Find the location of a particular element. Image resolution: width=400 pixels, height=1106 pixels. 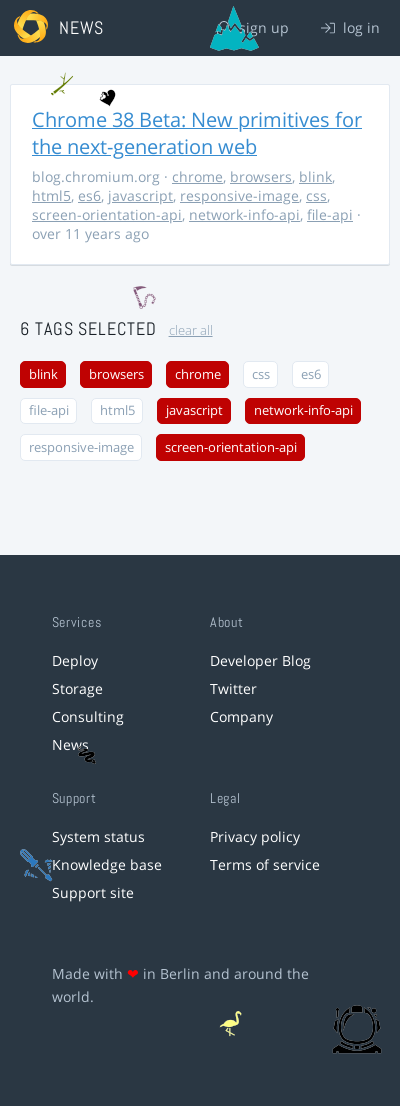

wooden stick or branch resource item is located at coordinates (62, 84).